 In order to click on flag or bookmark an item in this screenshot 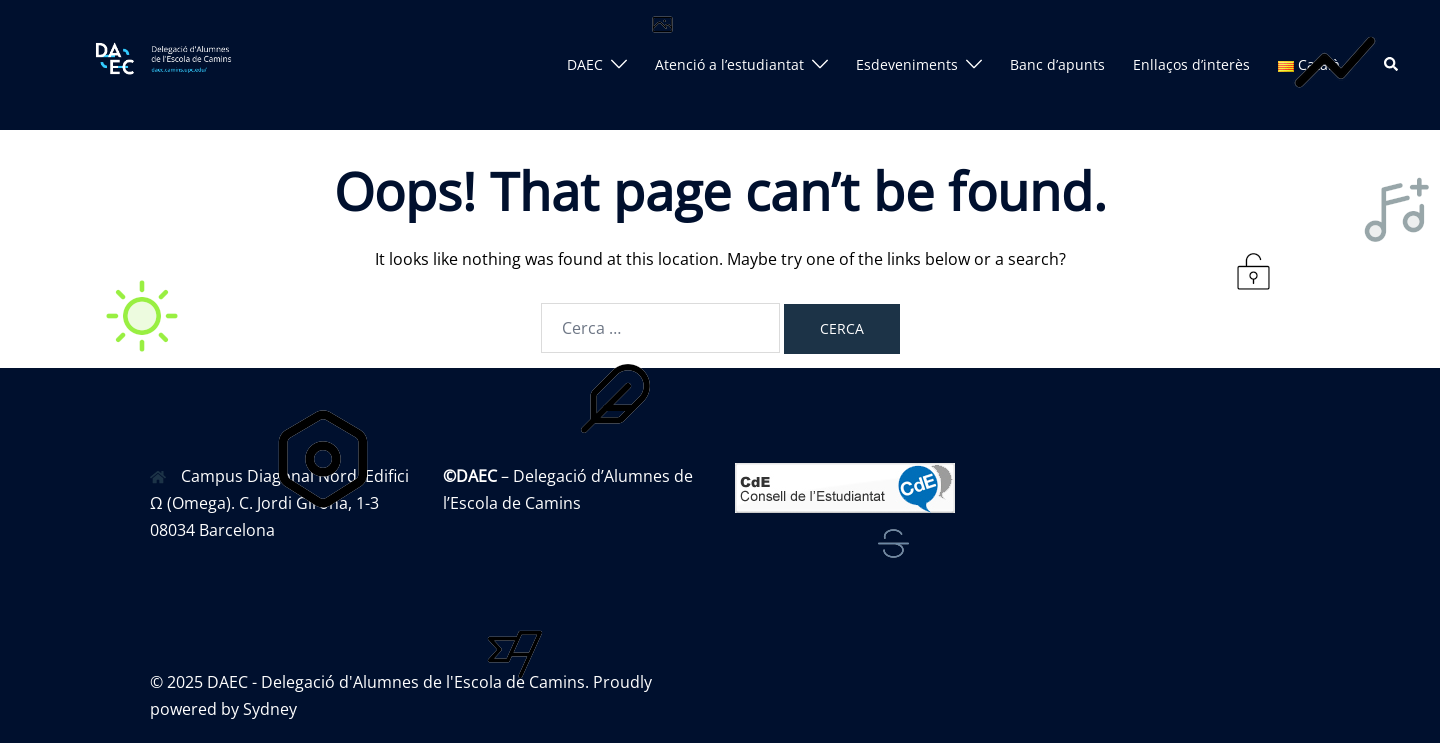, I will do `click(514, 652)`.